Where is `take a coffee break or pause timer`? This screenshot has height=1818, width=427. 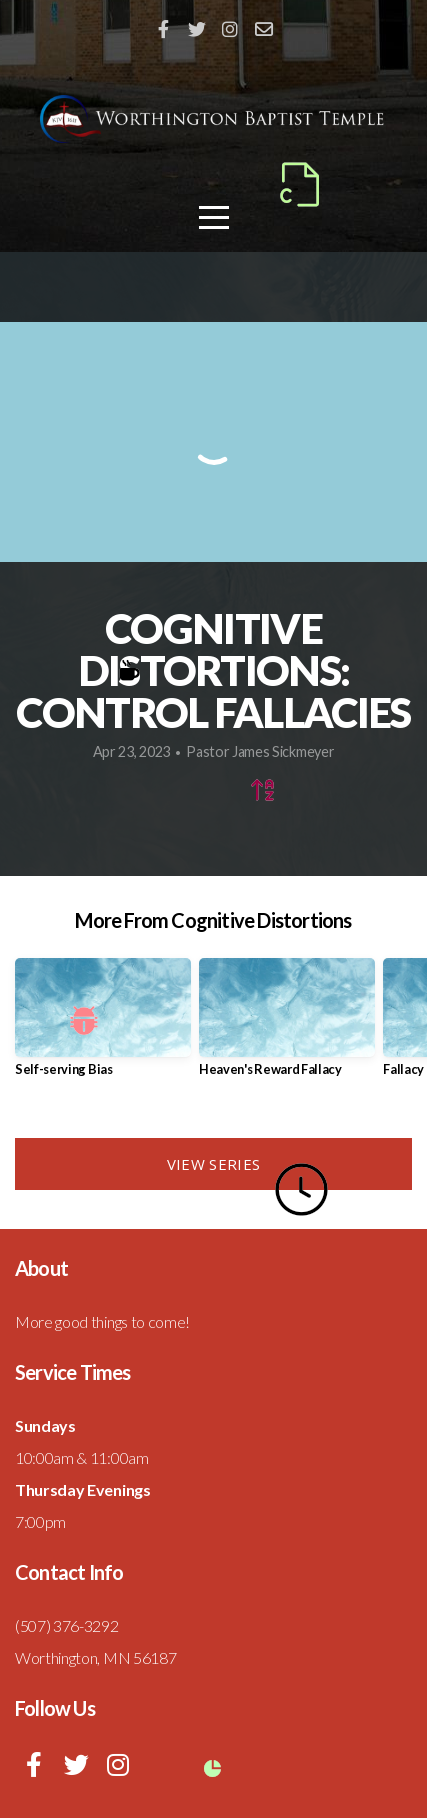
take a coffee break or pause timer is located at coordinates (128, 670).